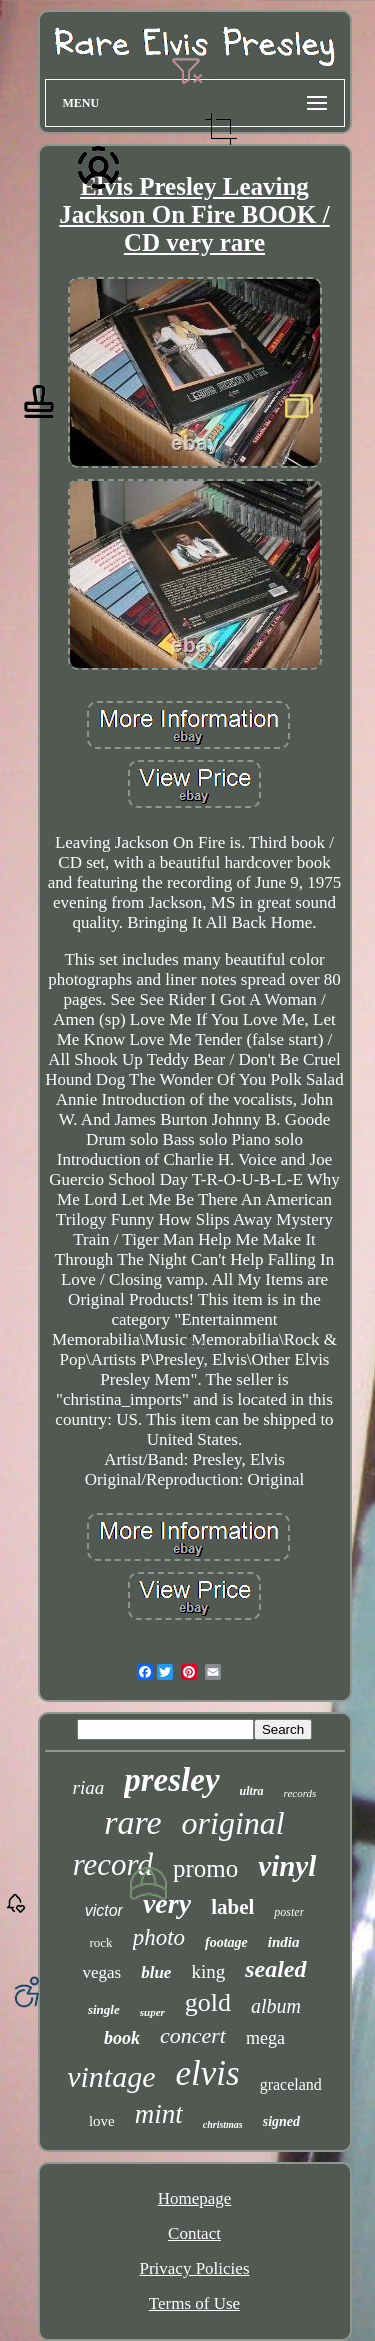  I want to click on select headwear or cap accessory, so click(148, 1885).